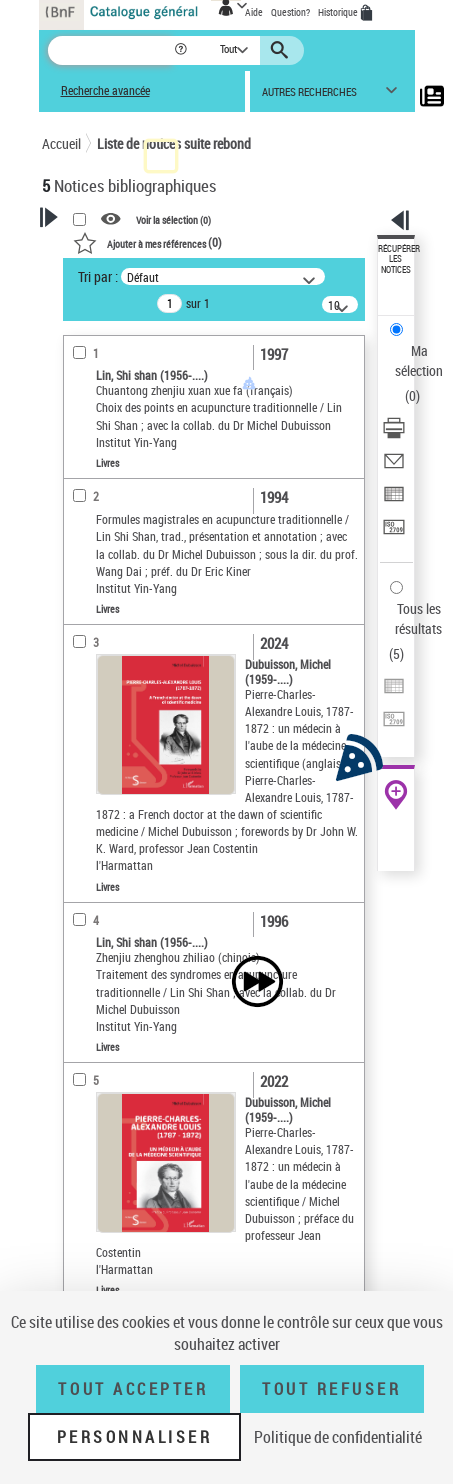 The height and width of the screenshot is (1484, 453). Describe the element at coordinates (161, 156) in the screenshot. I see `unchecked checkbox or selection state` at that location.